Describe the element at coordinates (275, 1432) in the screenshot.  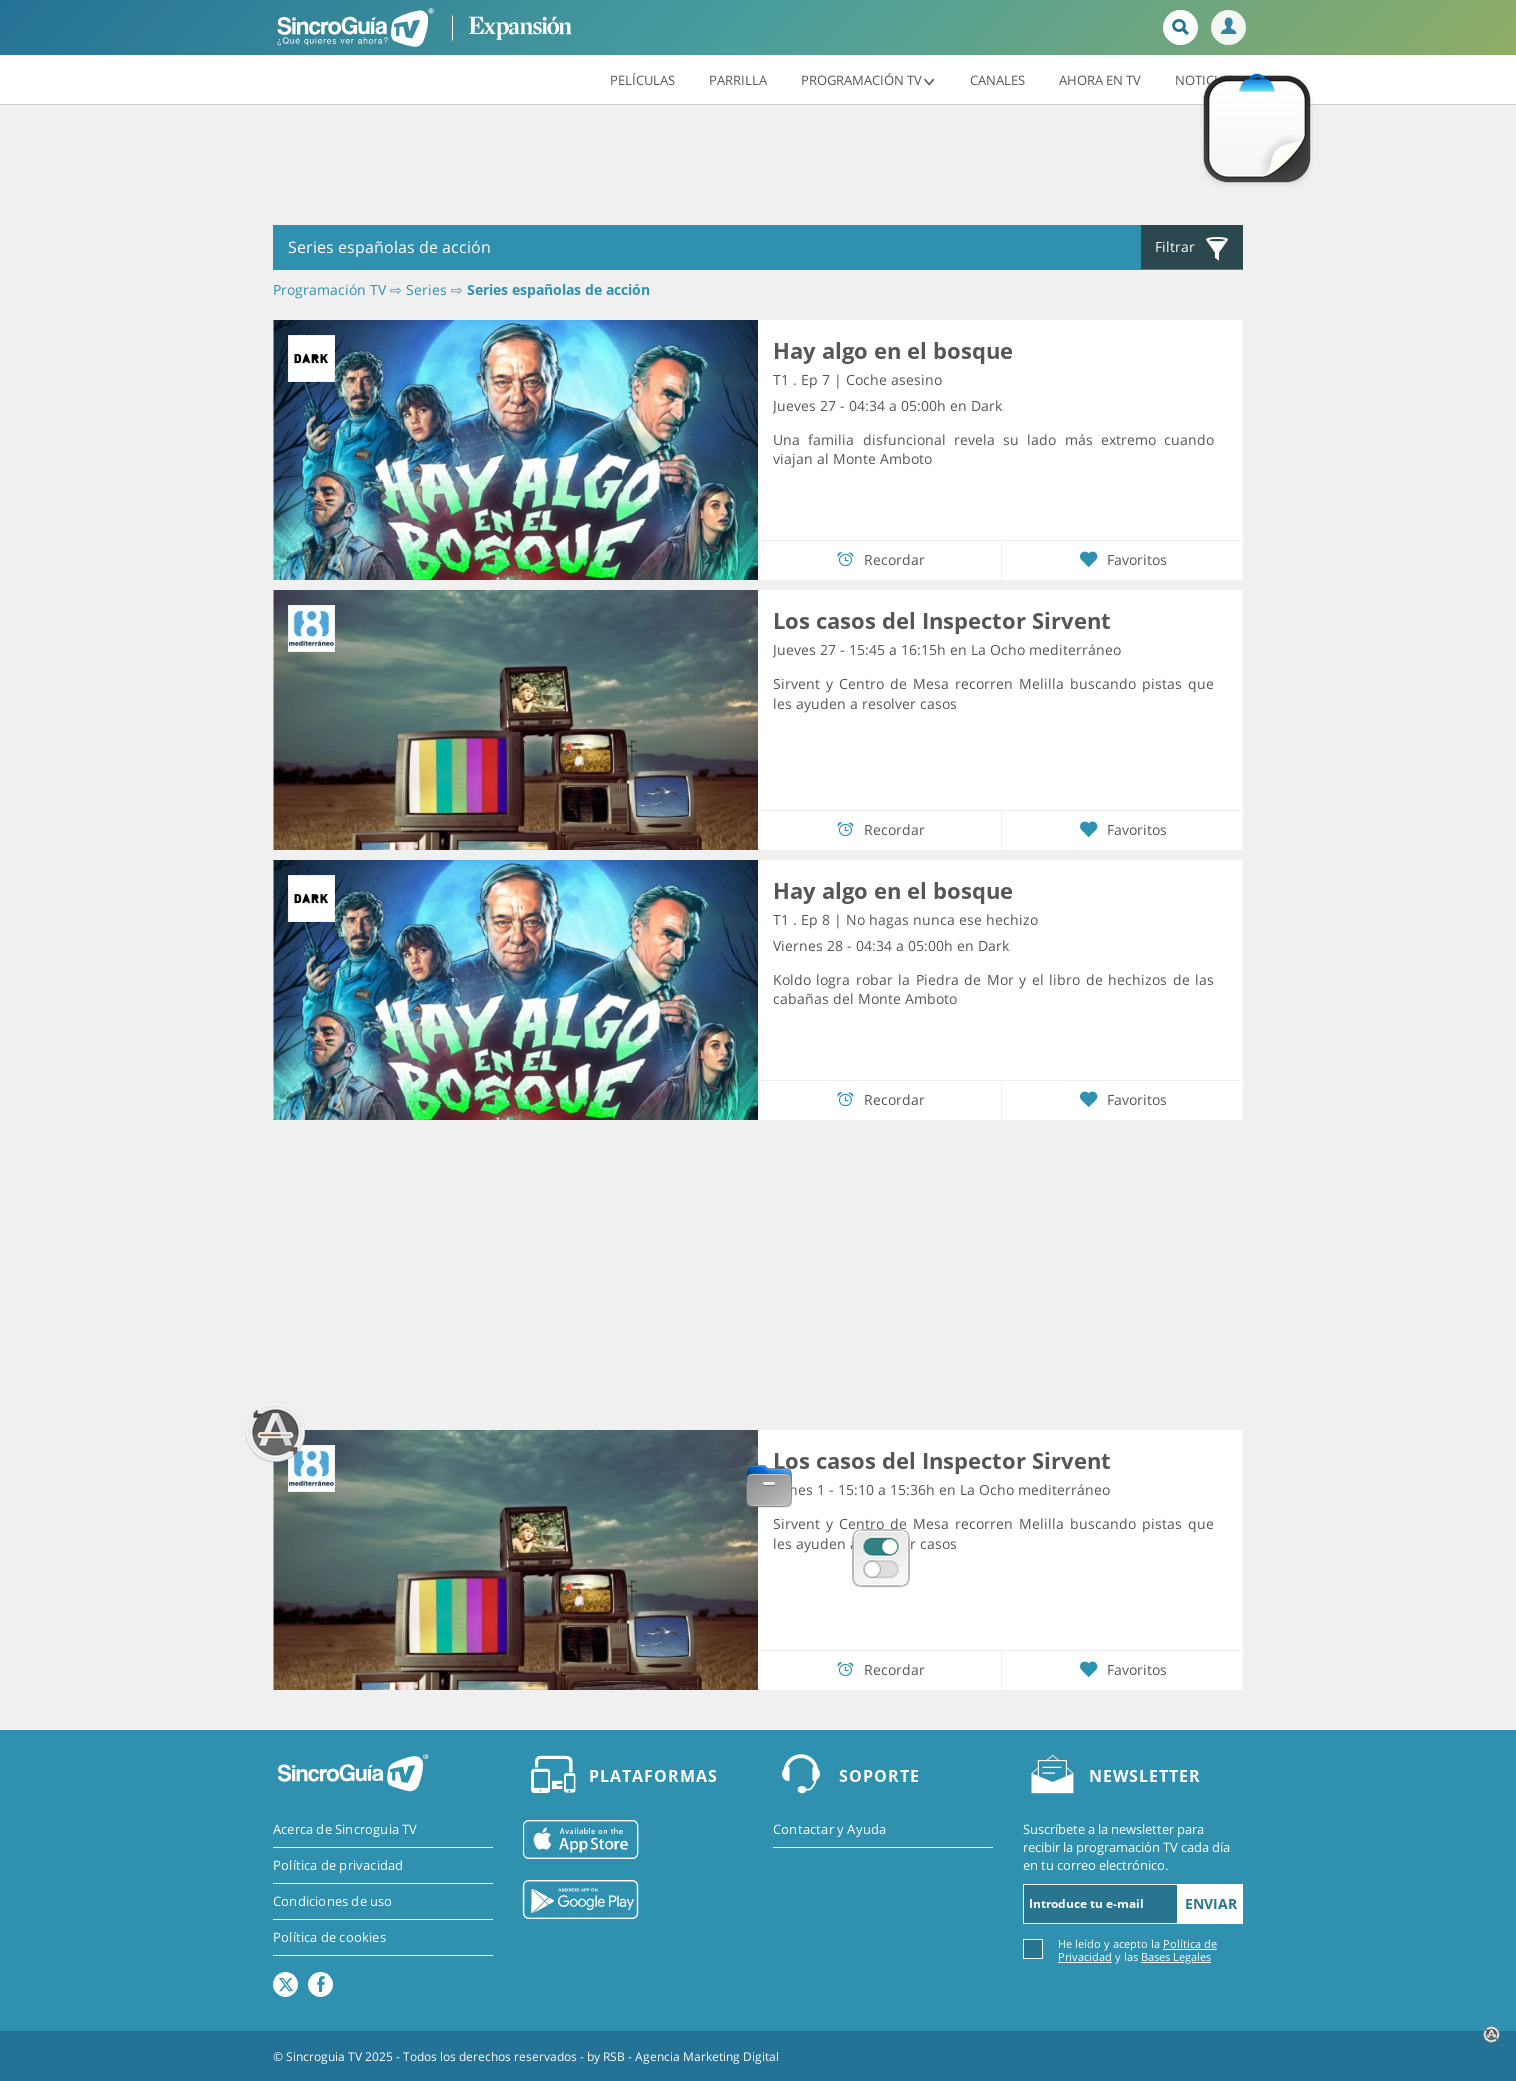
I see `check for available software updates` at that location.